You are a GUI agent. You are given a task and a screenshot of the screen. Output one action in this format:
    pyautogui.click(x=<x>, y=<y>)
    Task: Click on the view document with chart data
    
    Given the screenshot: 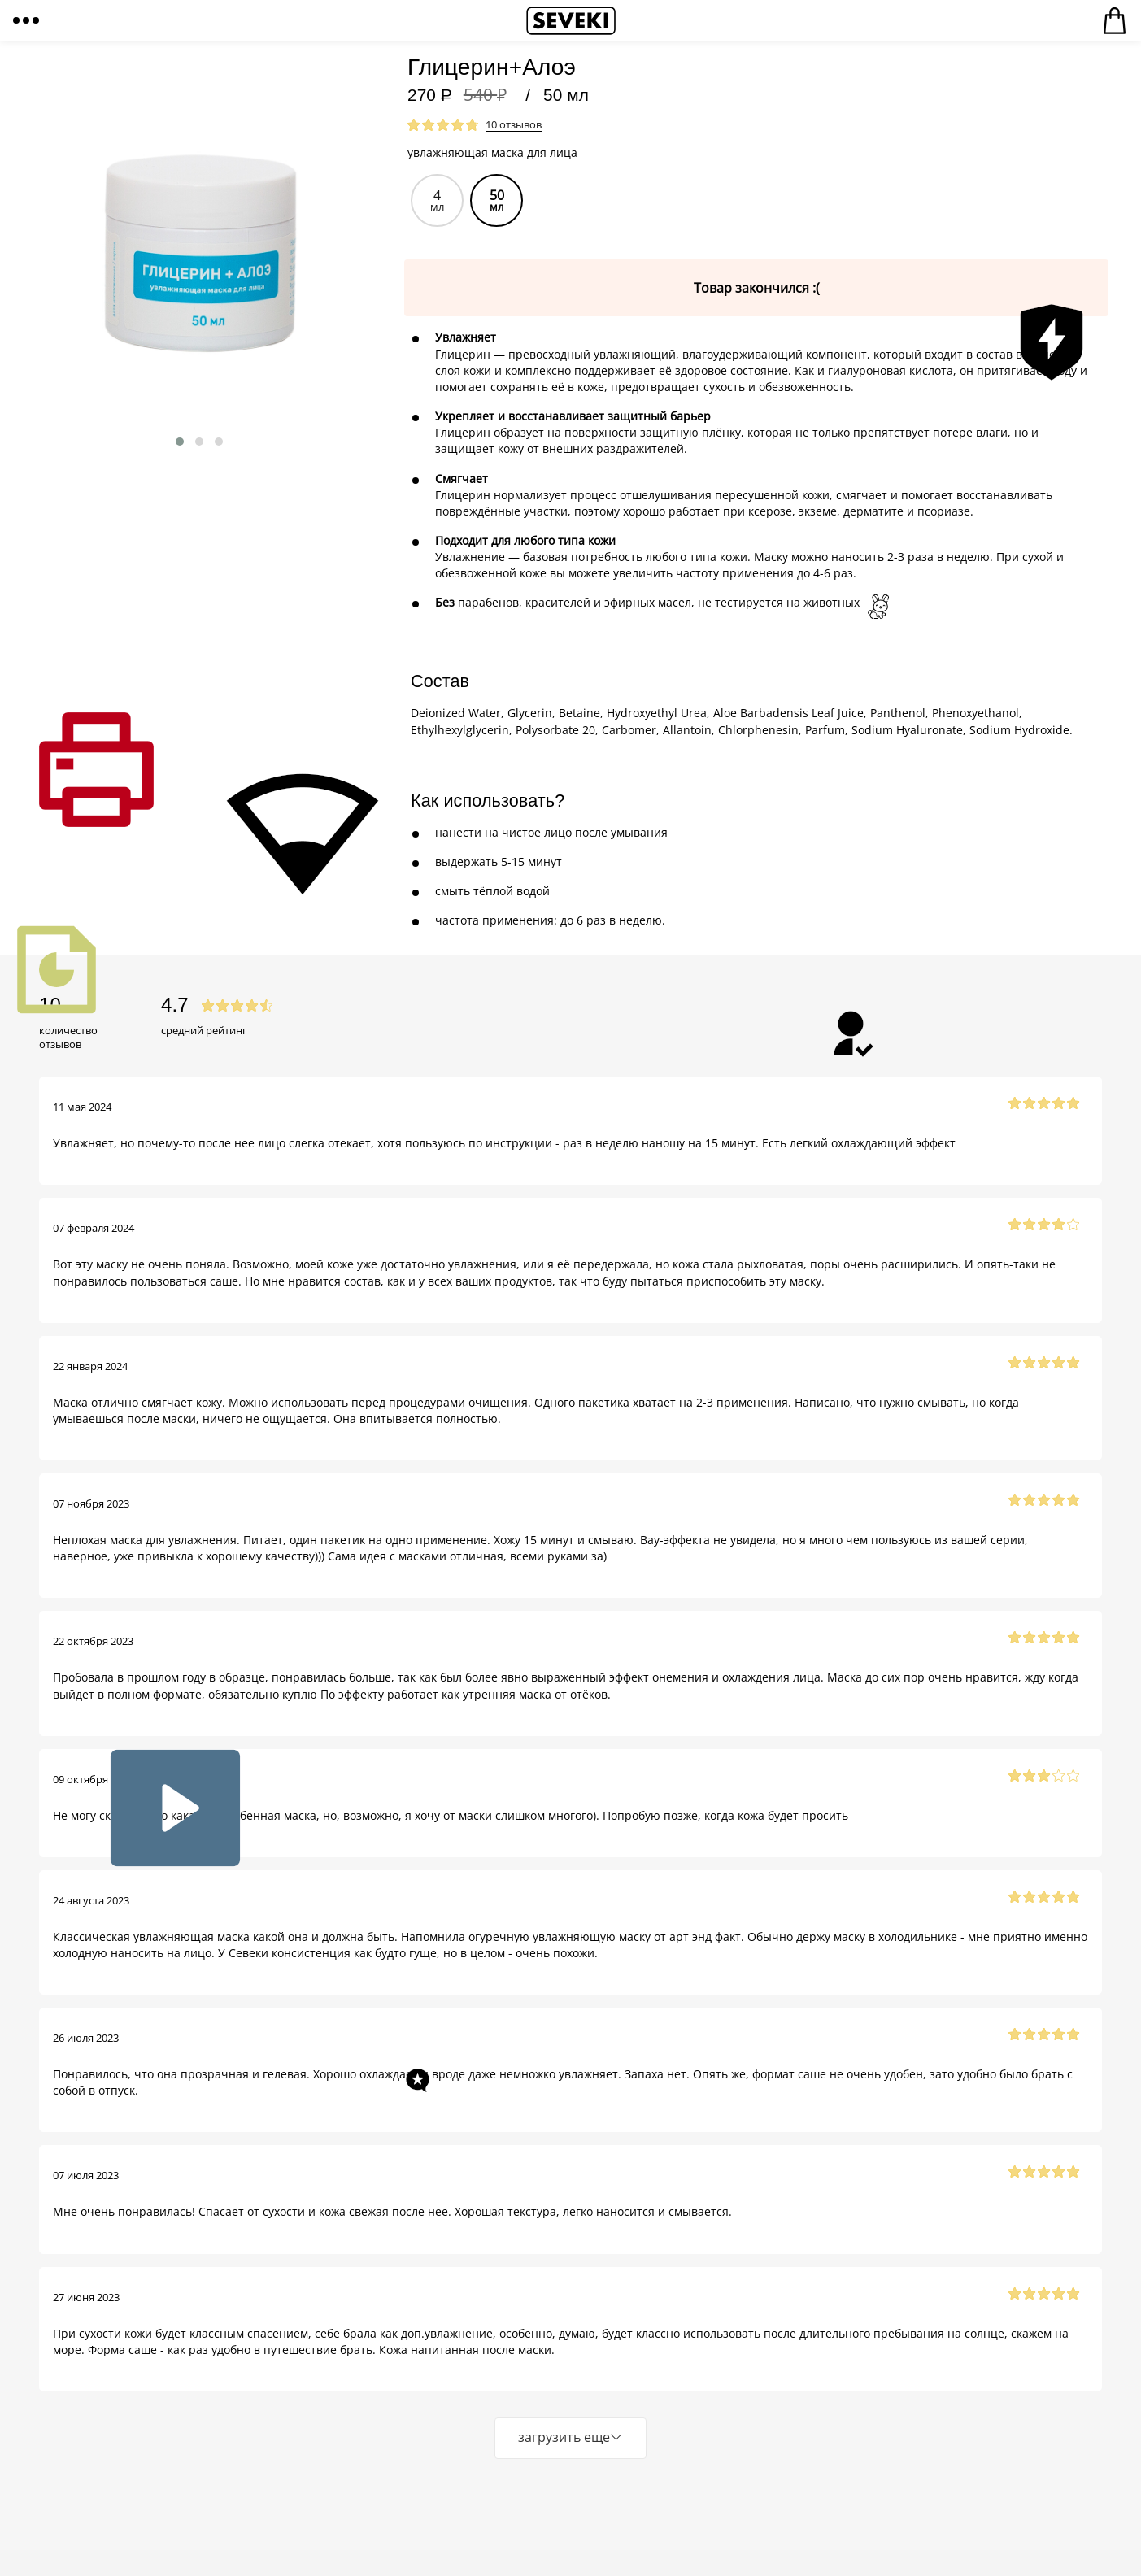 What is the action you would take?
    pyautogui.click(x=56, y=969)
    